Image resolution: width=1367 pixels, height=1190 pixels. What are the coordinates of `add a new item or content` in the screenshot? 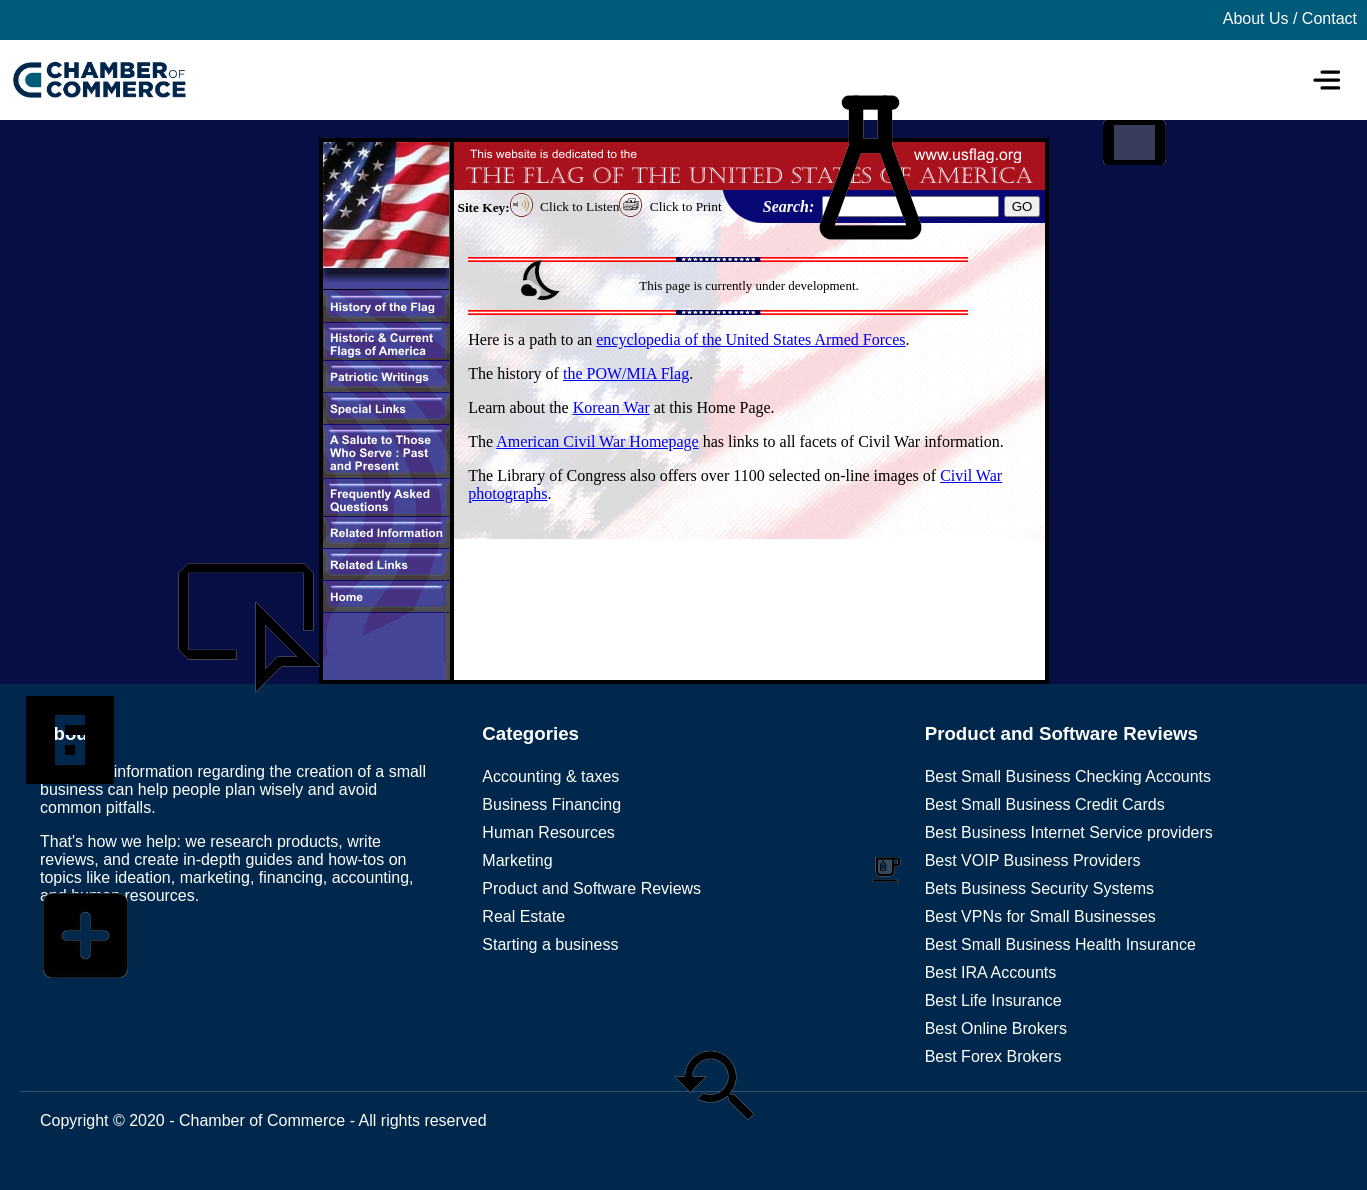 It's located at (85, 935).